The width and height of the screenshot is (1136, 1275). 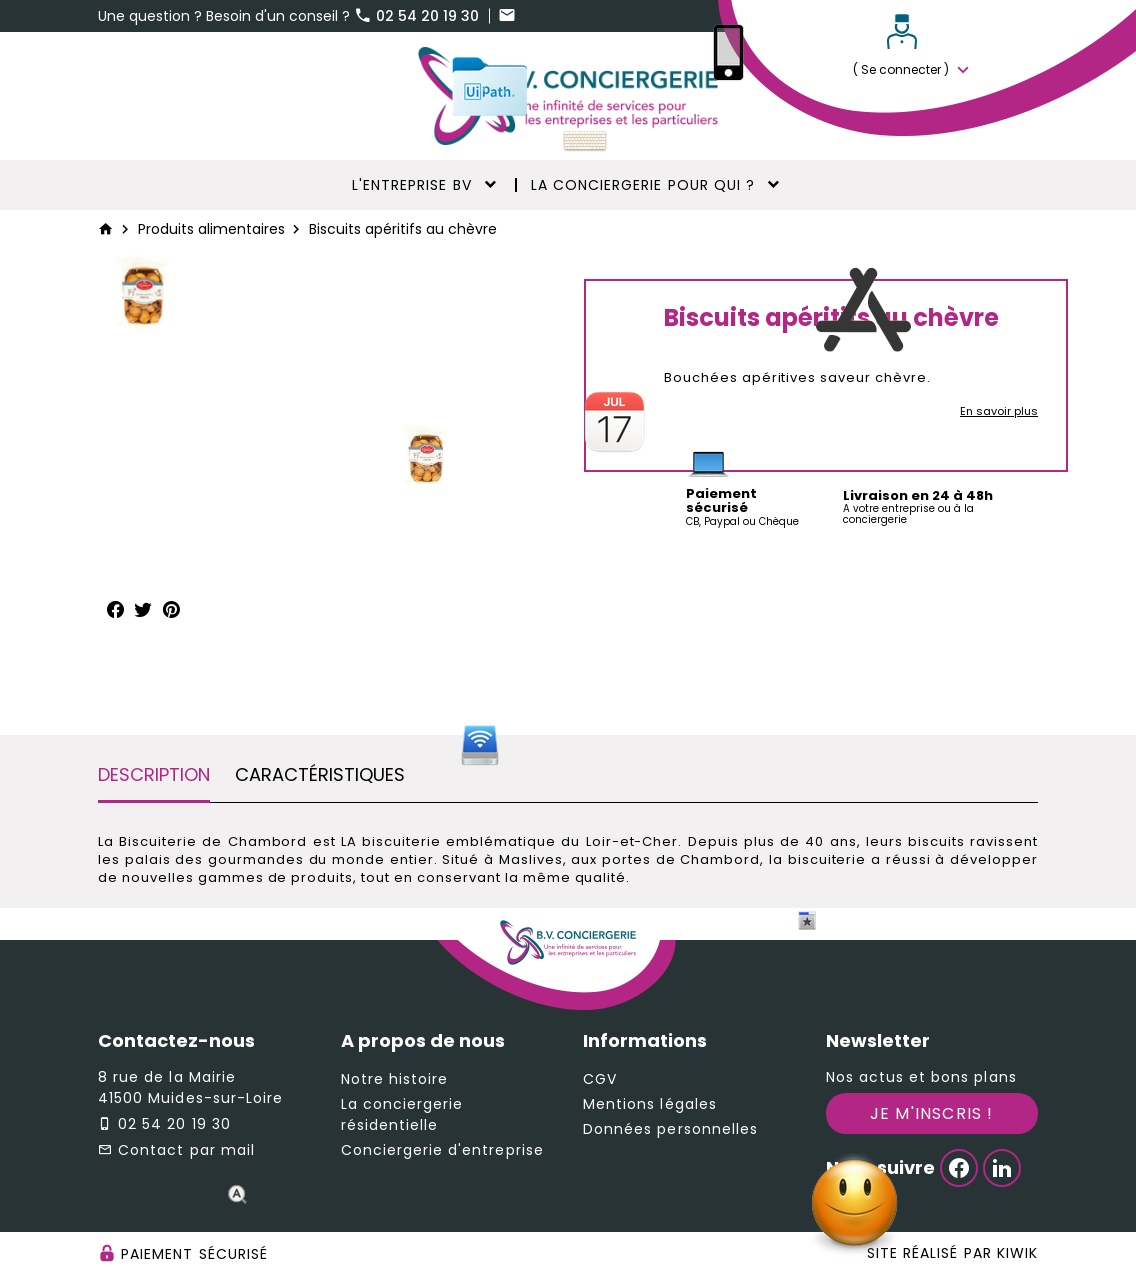 What do you see at coordinates (728, 52) in the screenshot?
I see `iPod Nano device connected to your Mac` at bounding box center [728, 52].